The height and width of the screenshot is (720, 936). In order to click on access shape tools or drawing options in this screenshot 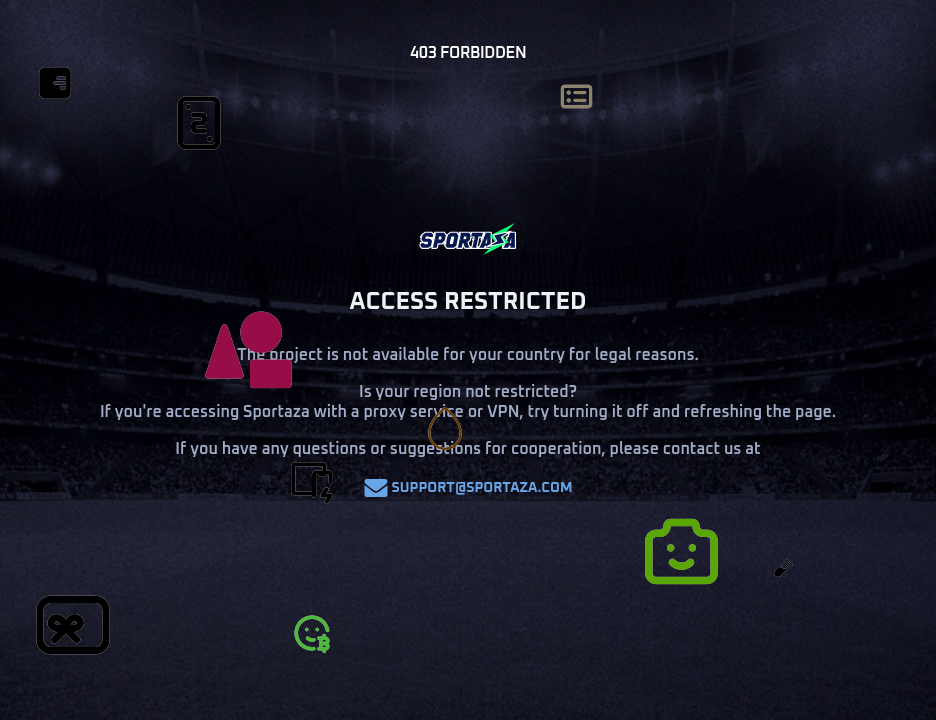, I will do `click(250, 353)`.